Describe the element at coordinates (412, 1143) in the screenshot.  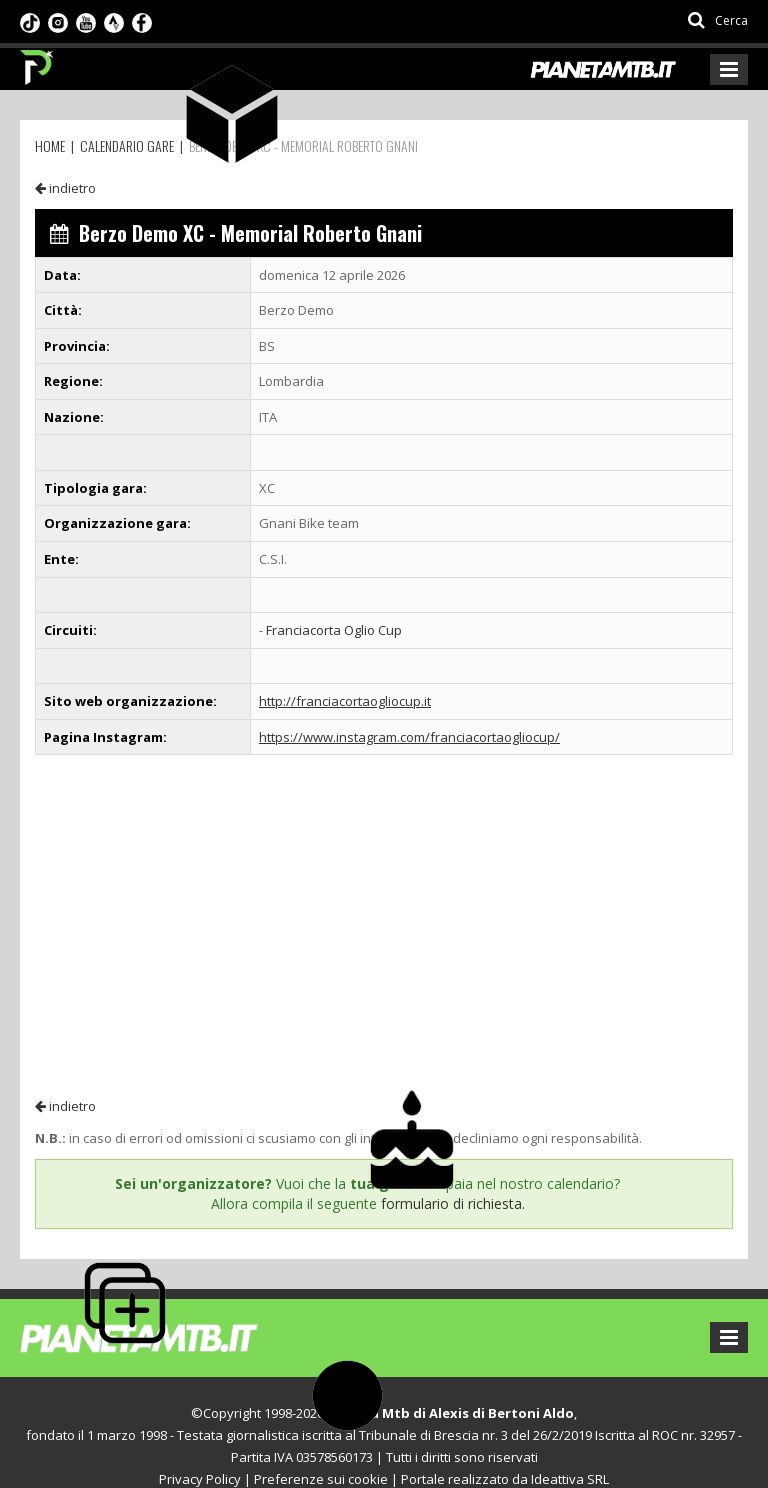
I see `view birthday or celebration events` at that location.